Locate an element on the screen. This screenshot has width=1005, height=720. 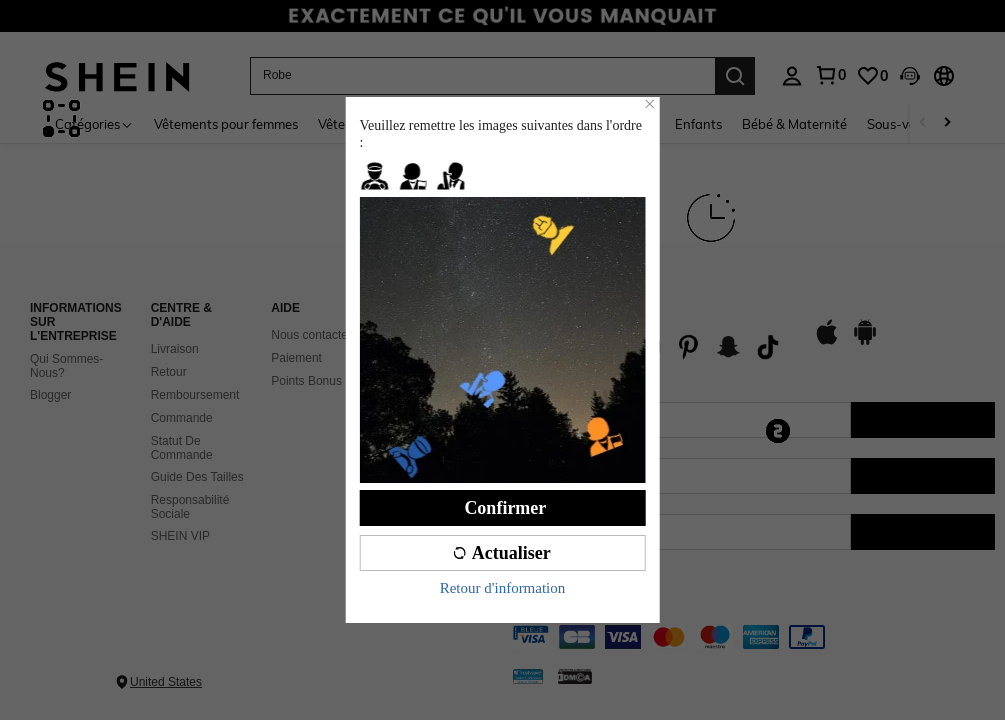
view countdown timer is located at coordinates (711, 218).